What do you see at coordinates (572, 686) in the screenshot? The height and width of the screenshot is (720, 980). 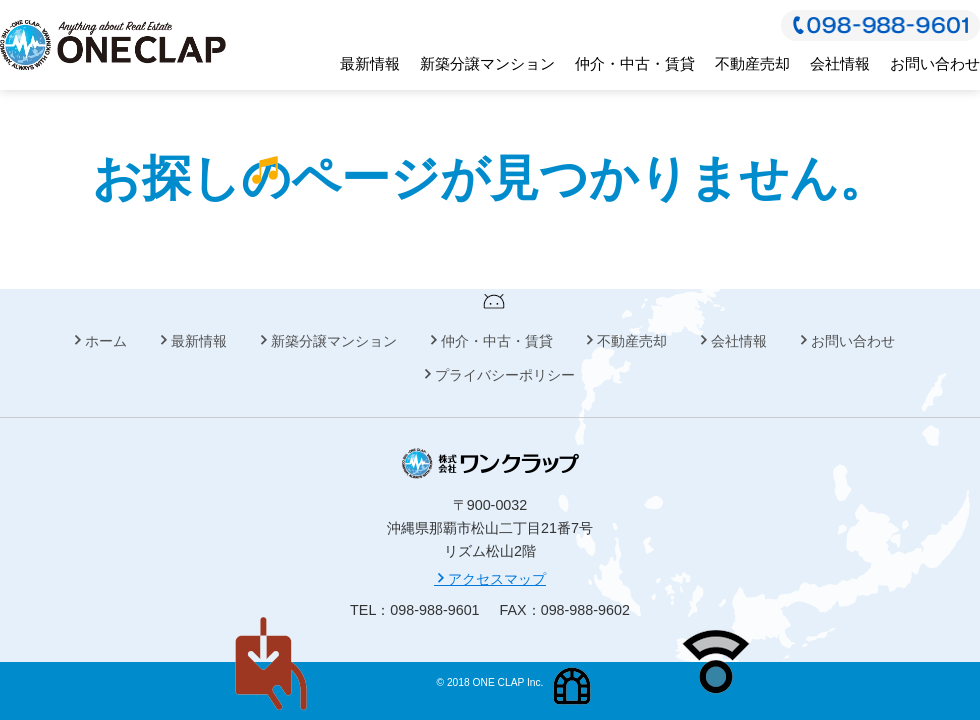 I see `access tunnel or underground passage information` at bounding box center [572, 686].